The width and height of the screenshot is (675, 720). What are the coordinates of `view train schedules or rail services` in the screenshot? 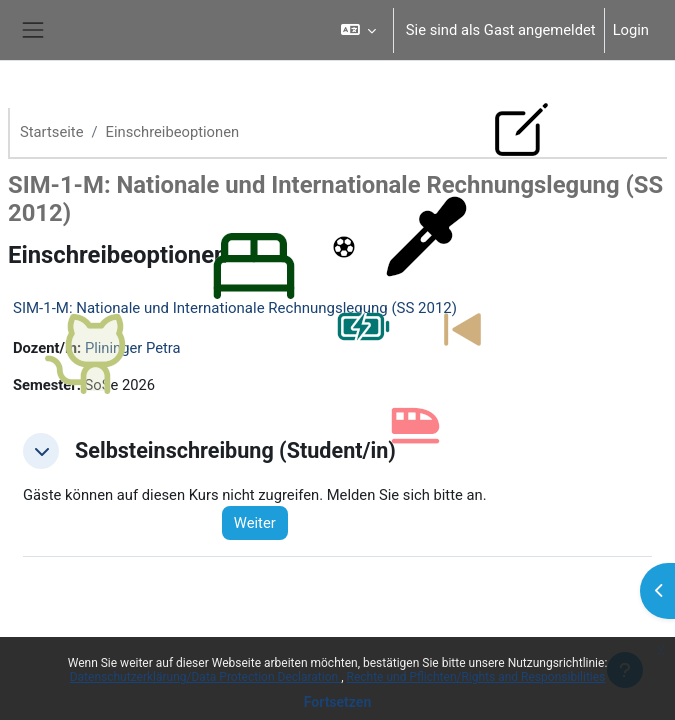 It's located at (415, 424).